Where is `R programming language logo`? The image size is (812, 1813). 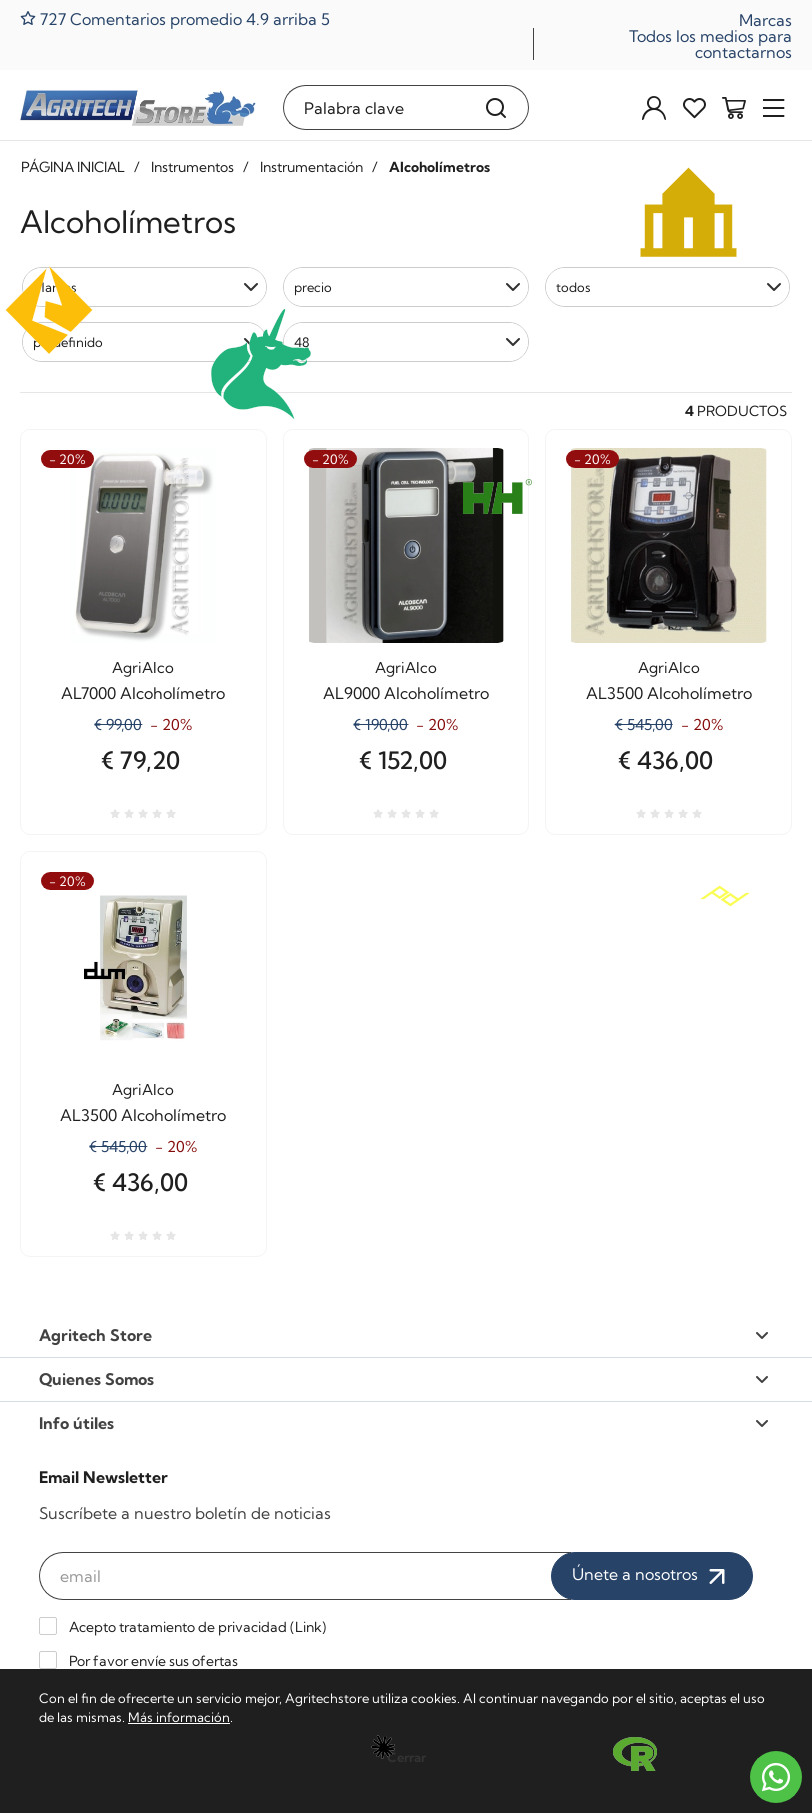
R programming language logo is located at coordinates (635, 1754).